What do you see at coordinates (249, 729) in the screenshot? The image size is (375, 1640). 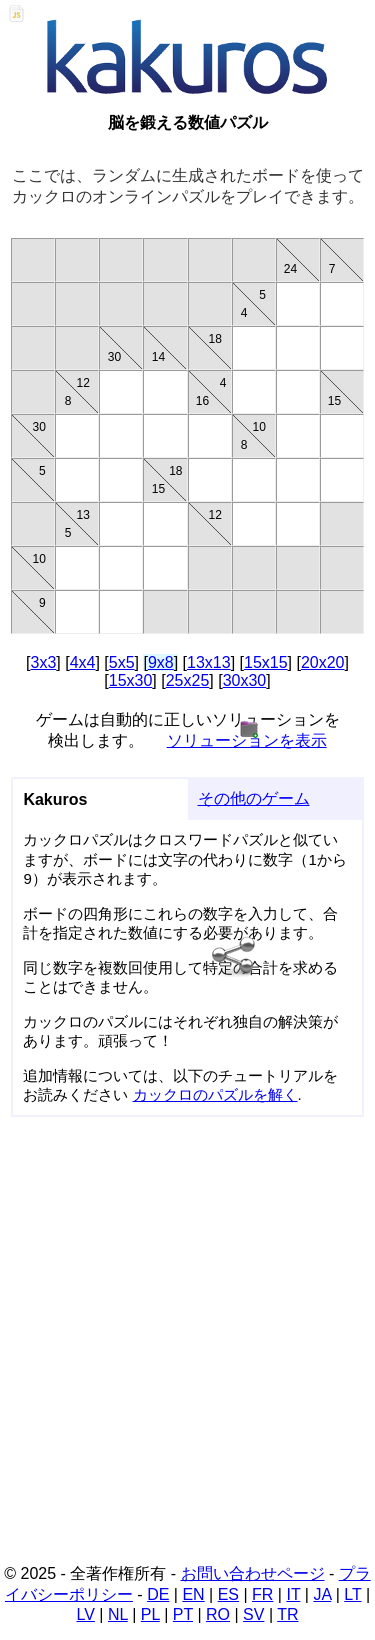 I see `create a new folder` at bounding box center [249, 729].